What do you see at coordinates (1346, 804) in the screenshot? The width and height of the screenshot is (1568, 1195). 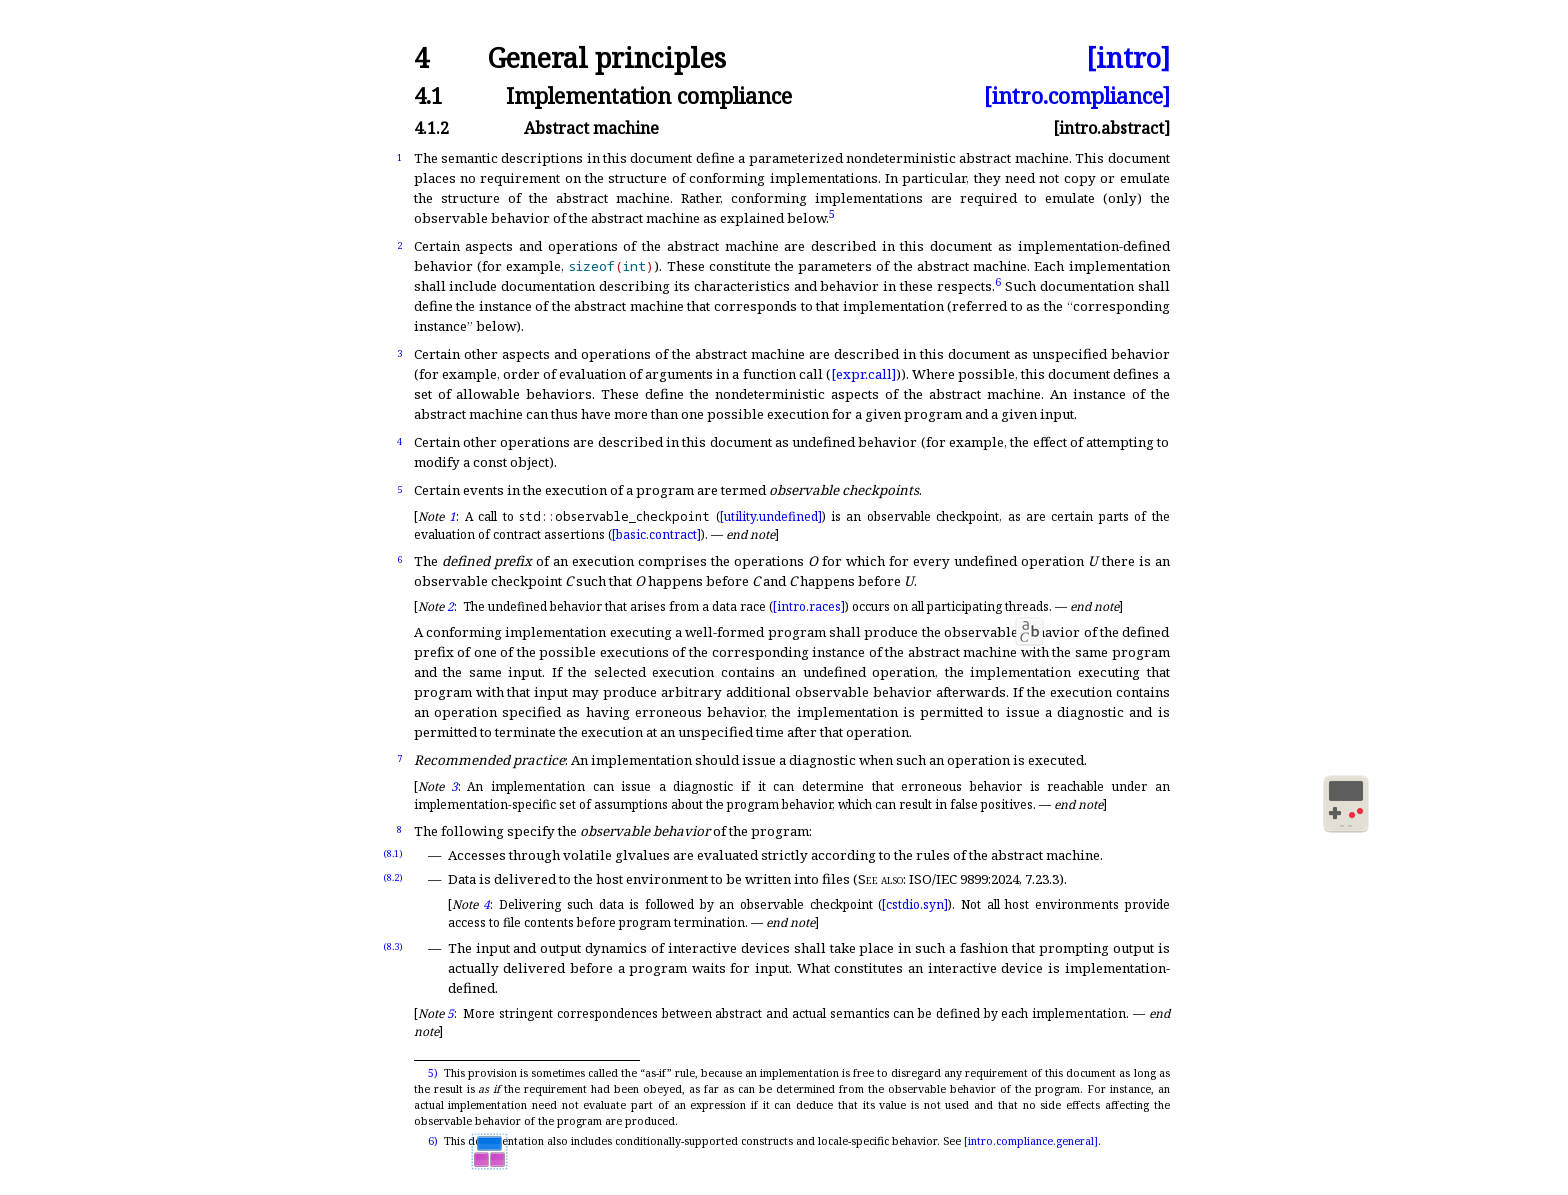 I see `open the game store or gaming app` at bounding box center [1346, 804].